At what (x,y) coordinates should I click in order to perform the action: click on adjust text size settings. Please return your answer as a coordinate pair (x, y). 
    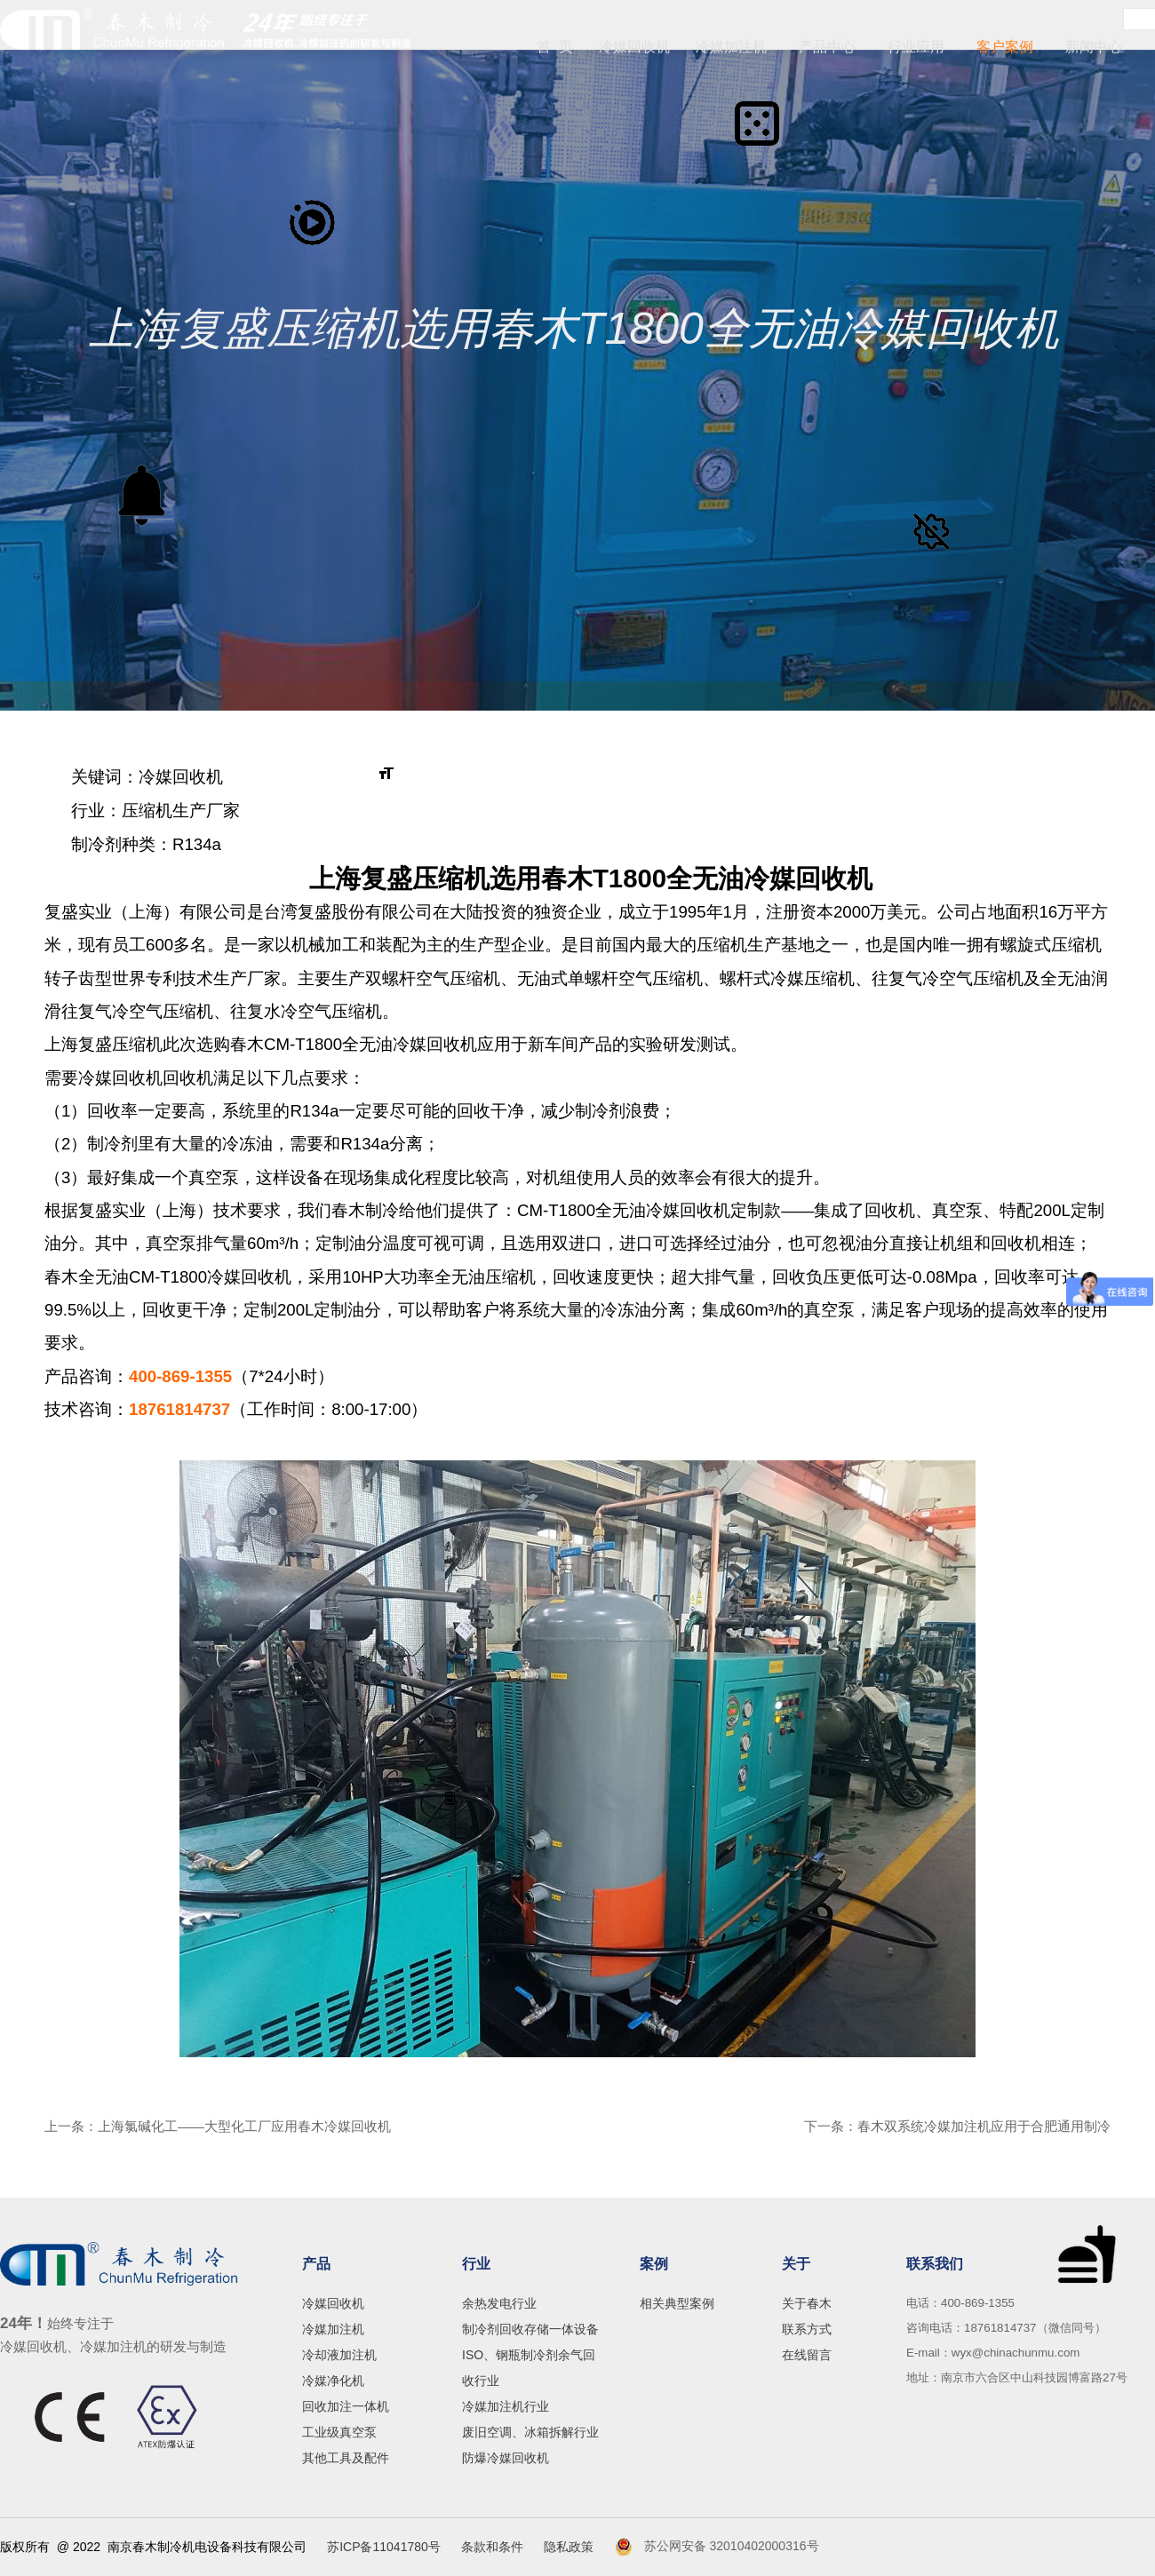
    Looking at the image, I should click on (386, 773).